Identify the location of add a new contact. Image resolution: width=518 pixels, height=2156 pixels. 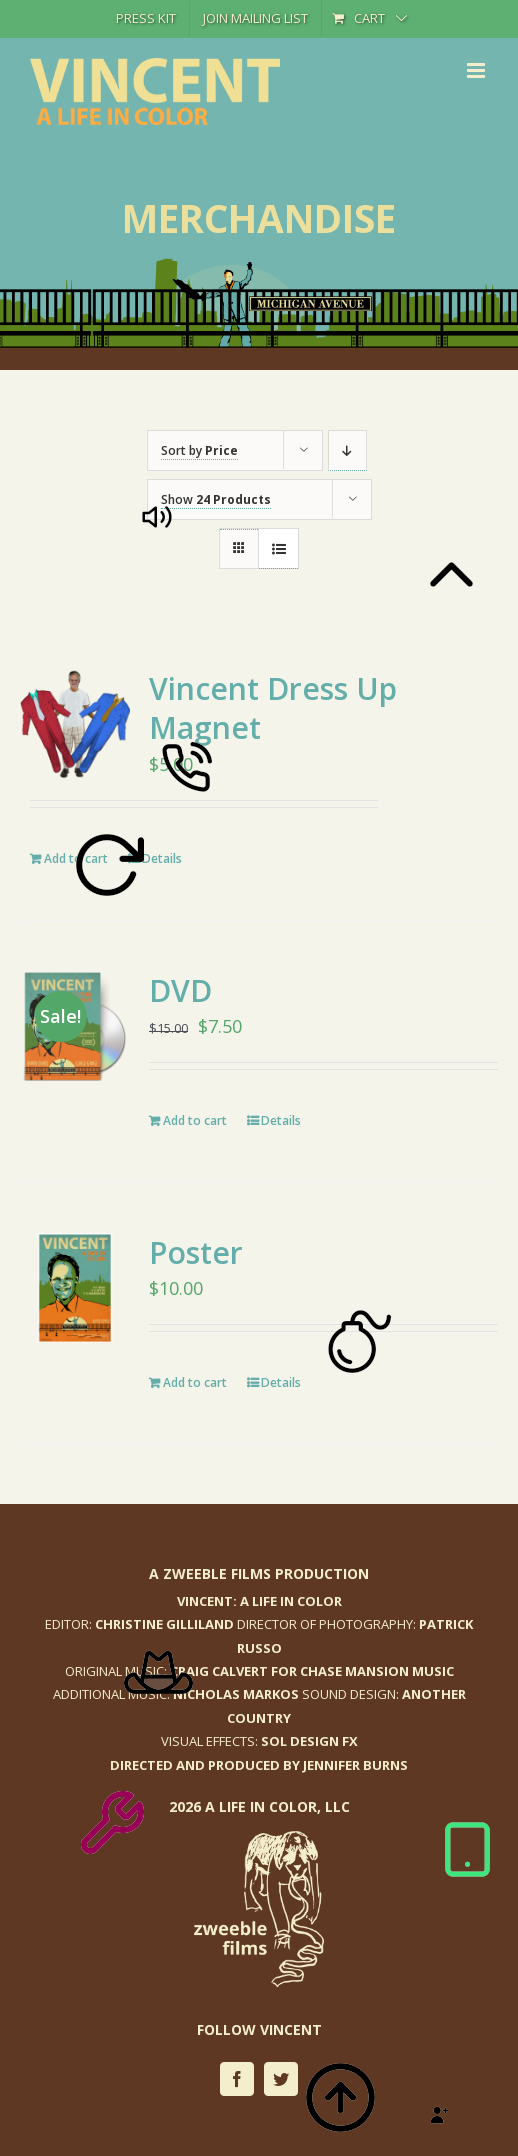
(439, 2115).